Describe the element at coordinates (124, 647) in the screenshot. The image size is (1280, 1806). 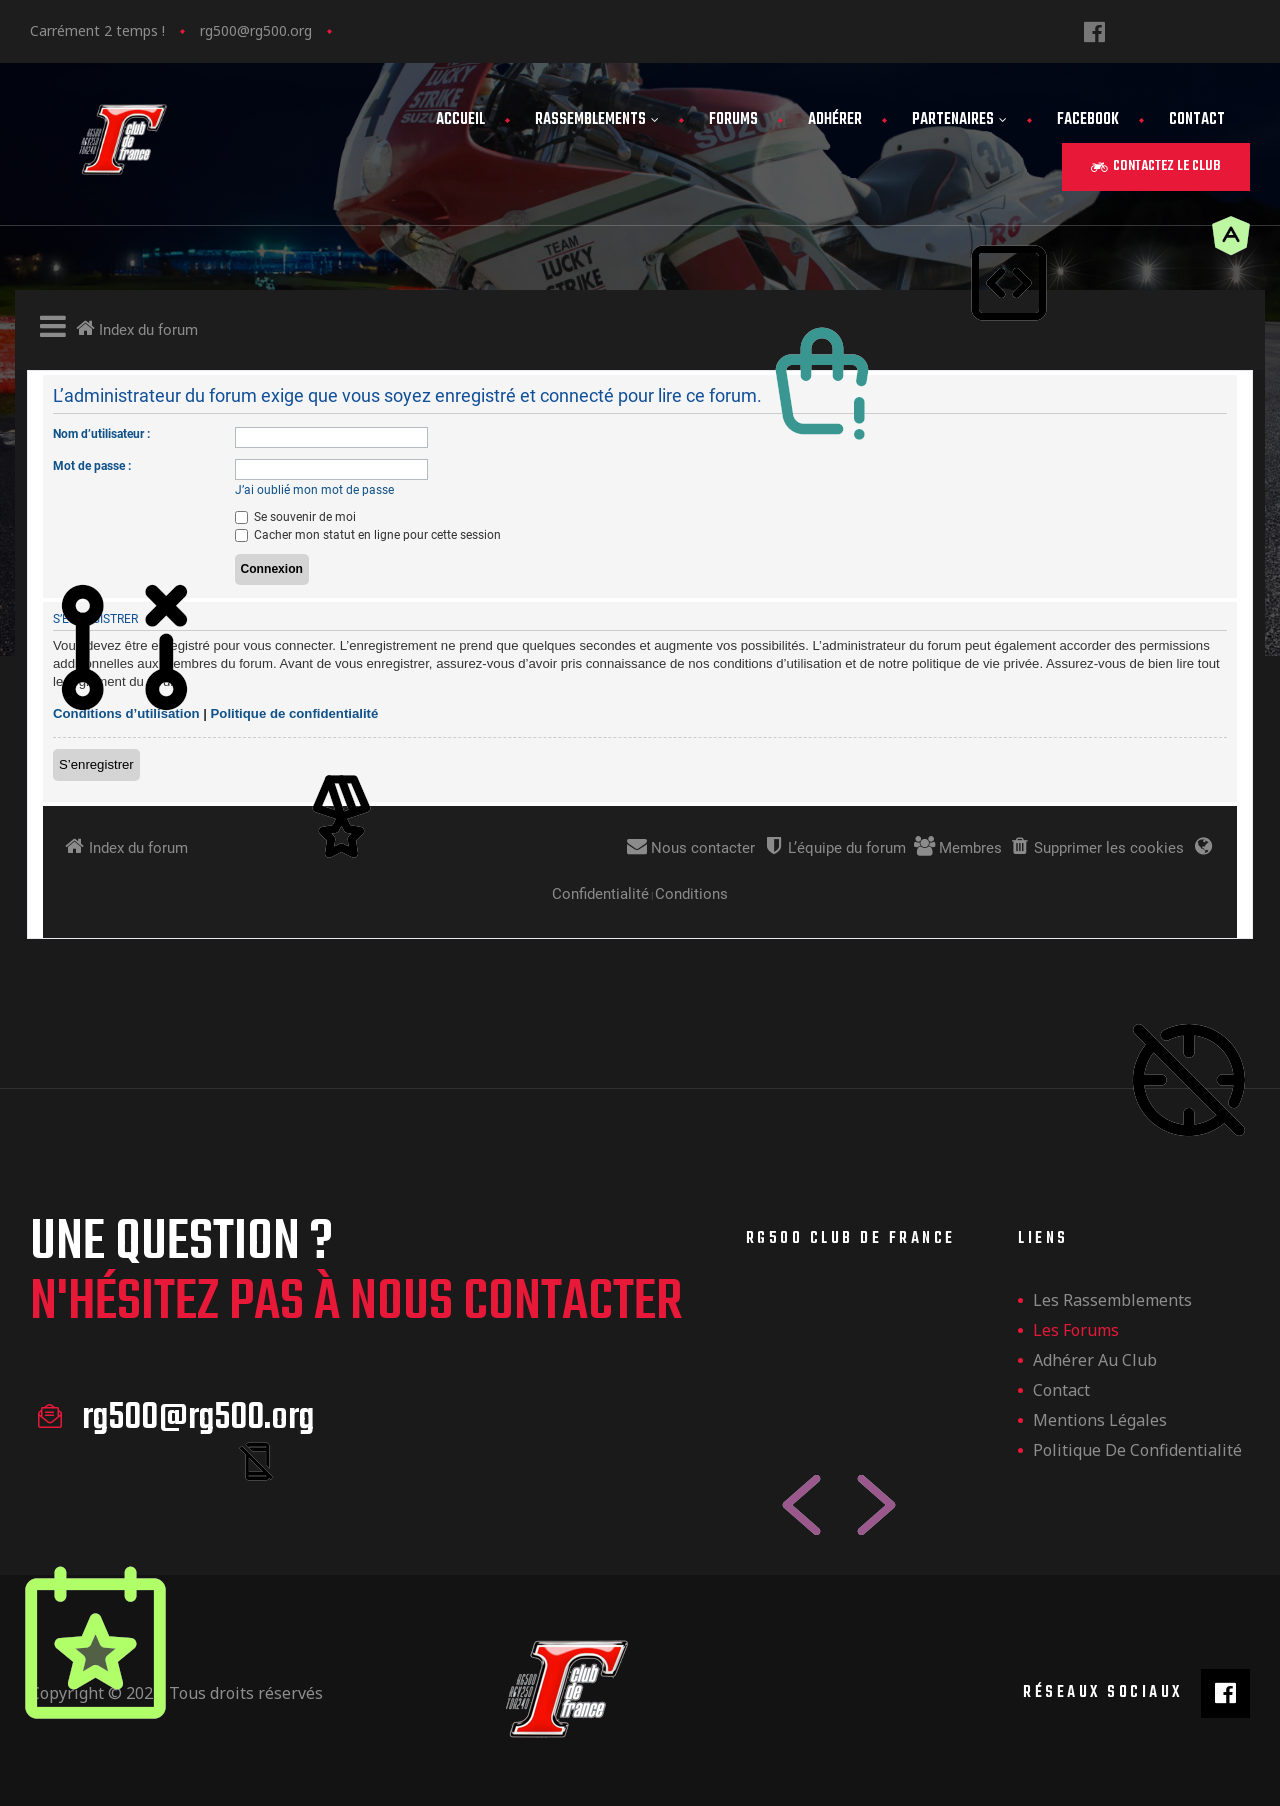
I see `a closed or rejected pull request` at that location.